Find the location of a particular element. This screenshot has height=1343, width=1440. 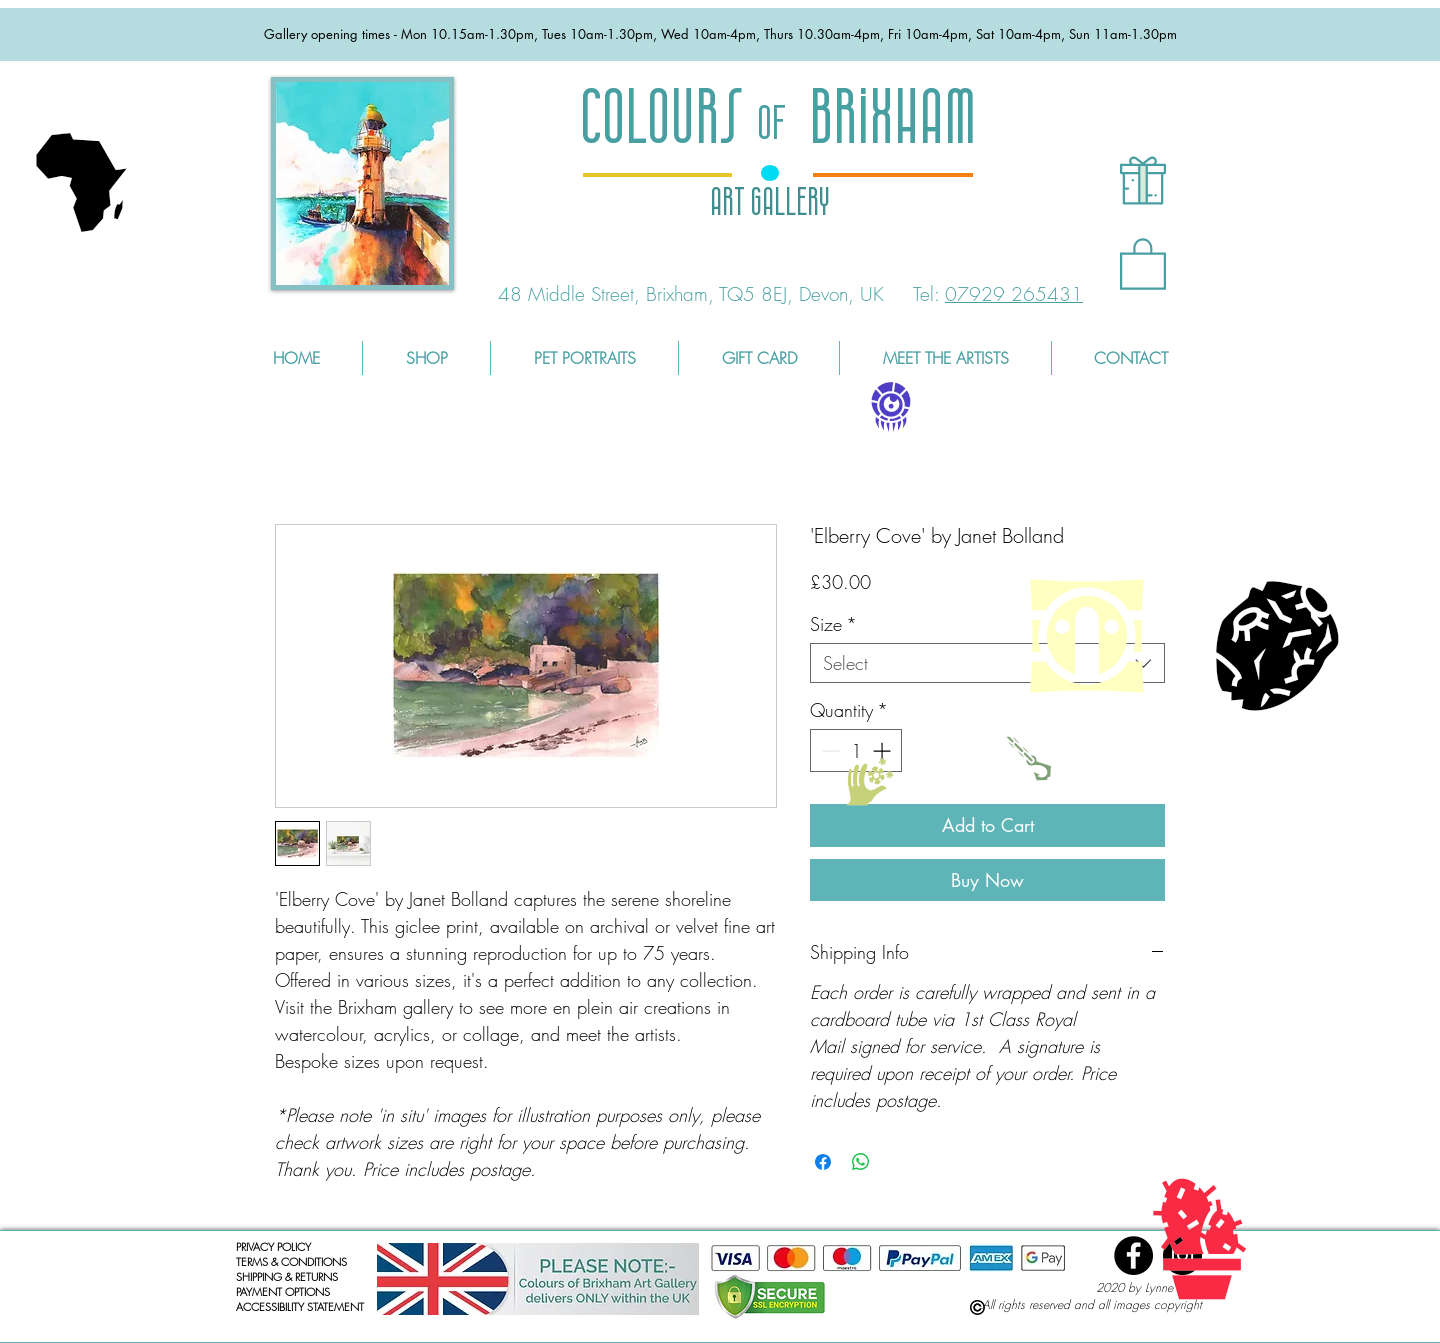

select player avatar or character is located at coordinates (1087, 636).